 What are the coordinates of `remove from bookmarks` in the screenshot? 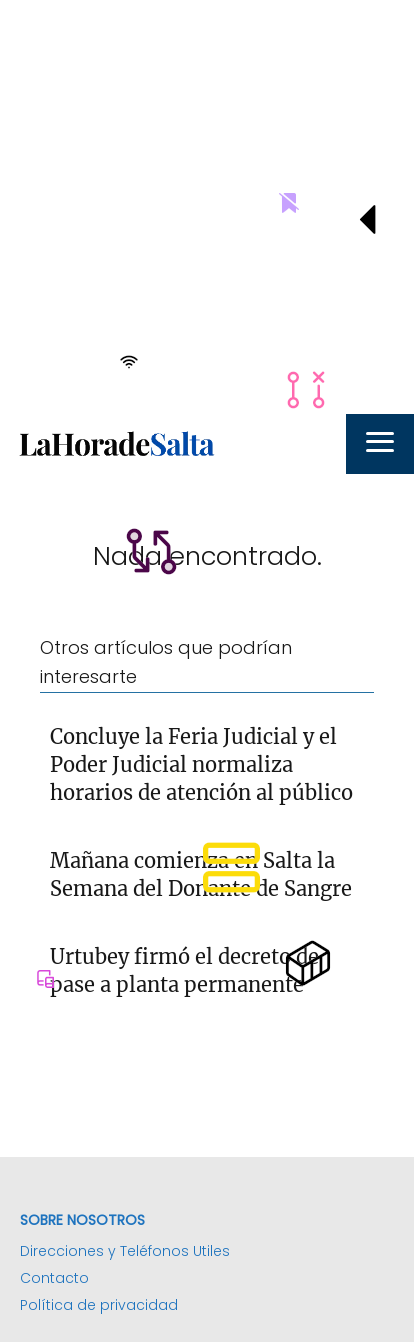 It's located at (289, 203).